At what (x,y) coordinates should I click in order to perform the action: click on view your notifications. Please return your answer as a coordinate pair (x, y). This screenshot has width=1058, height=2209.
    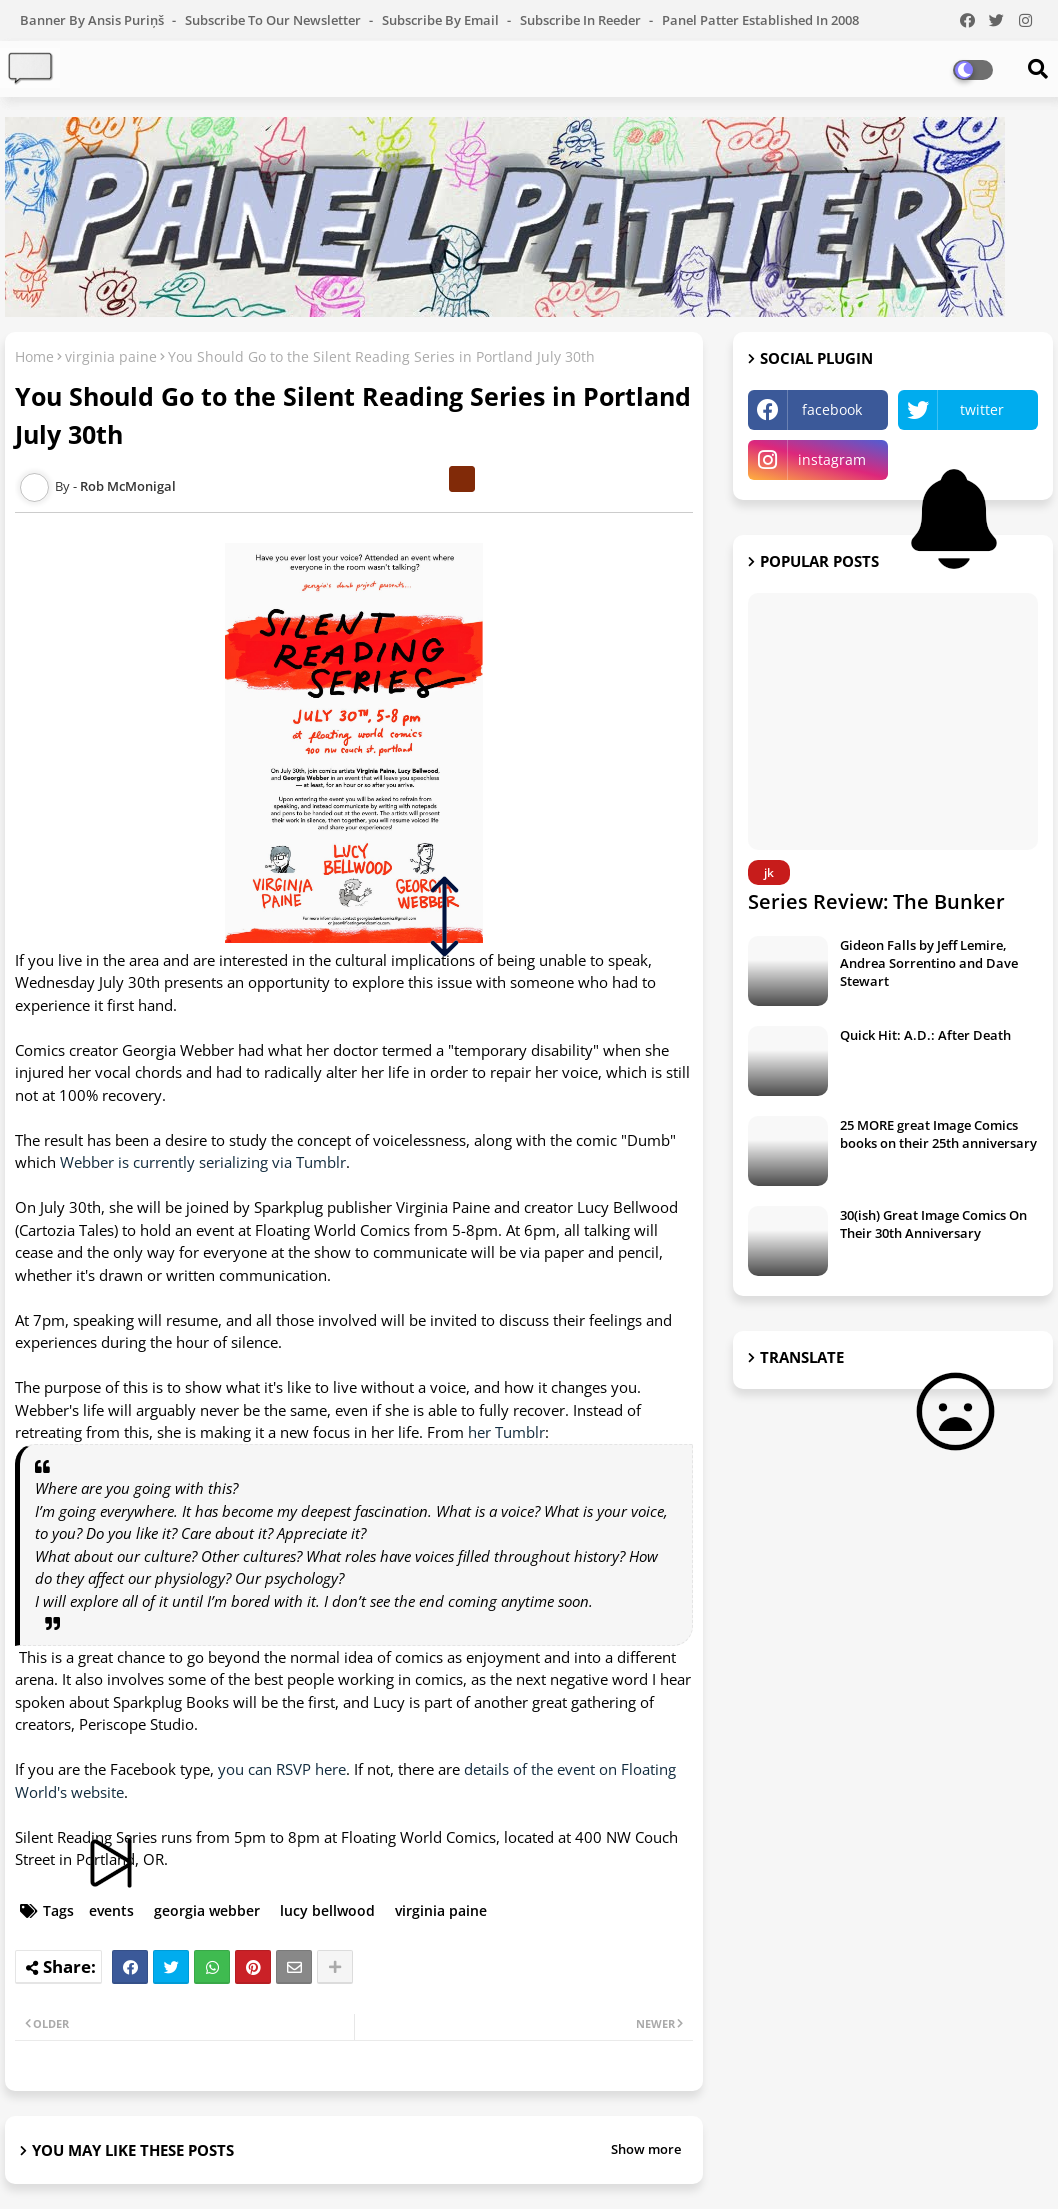
    Looking at the image, I should click on (954, 519).